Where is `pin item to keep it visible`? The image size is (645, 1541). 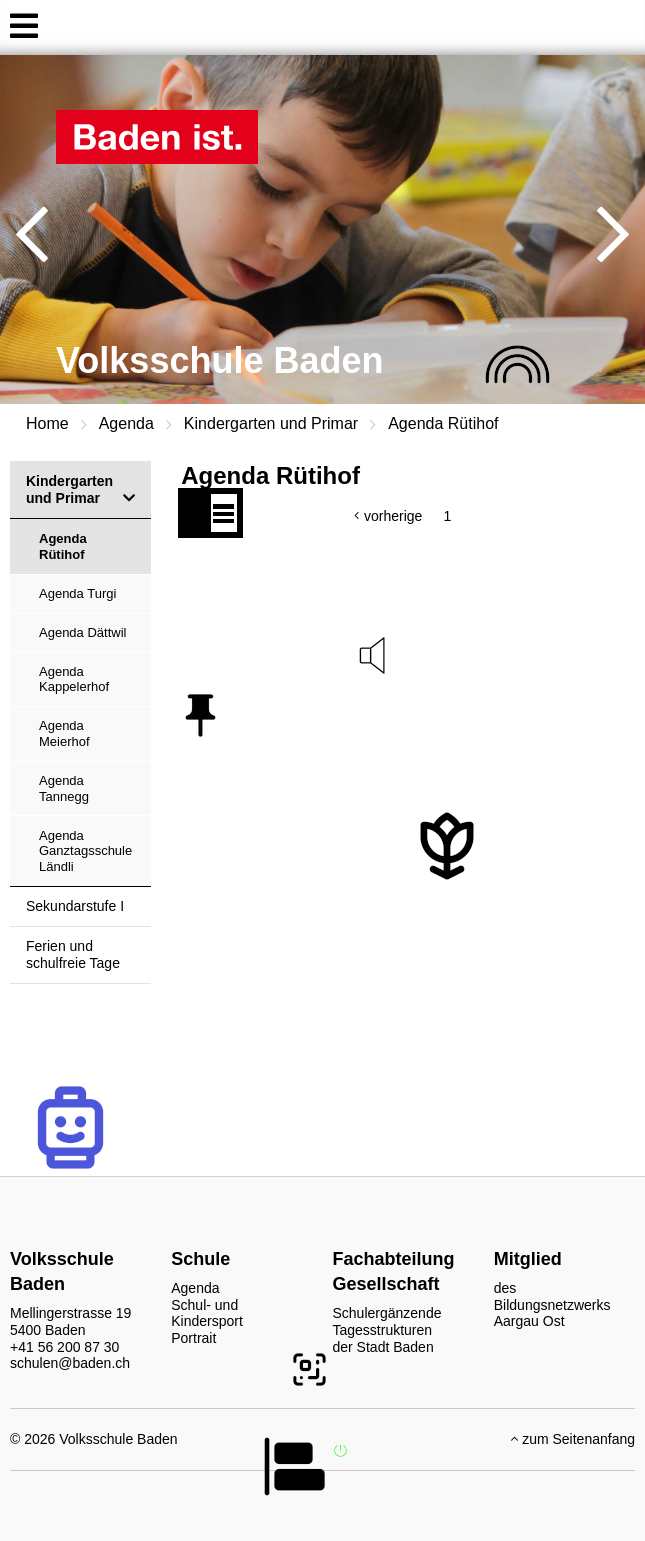
pin item to keep it visible is located at coordinates (200, 715).